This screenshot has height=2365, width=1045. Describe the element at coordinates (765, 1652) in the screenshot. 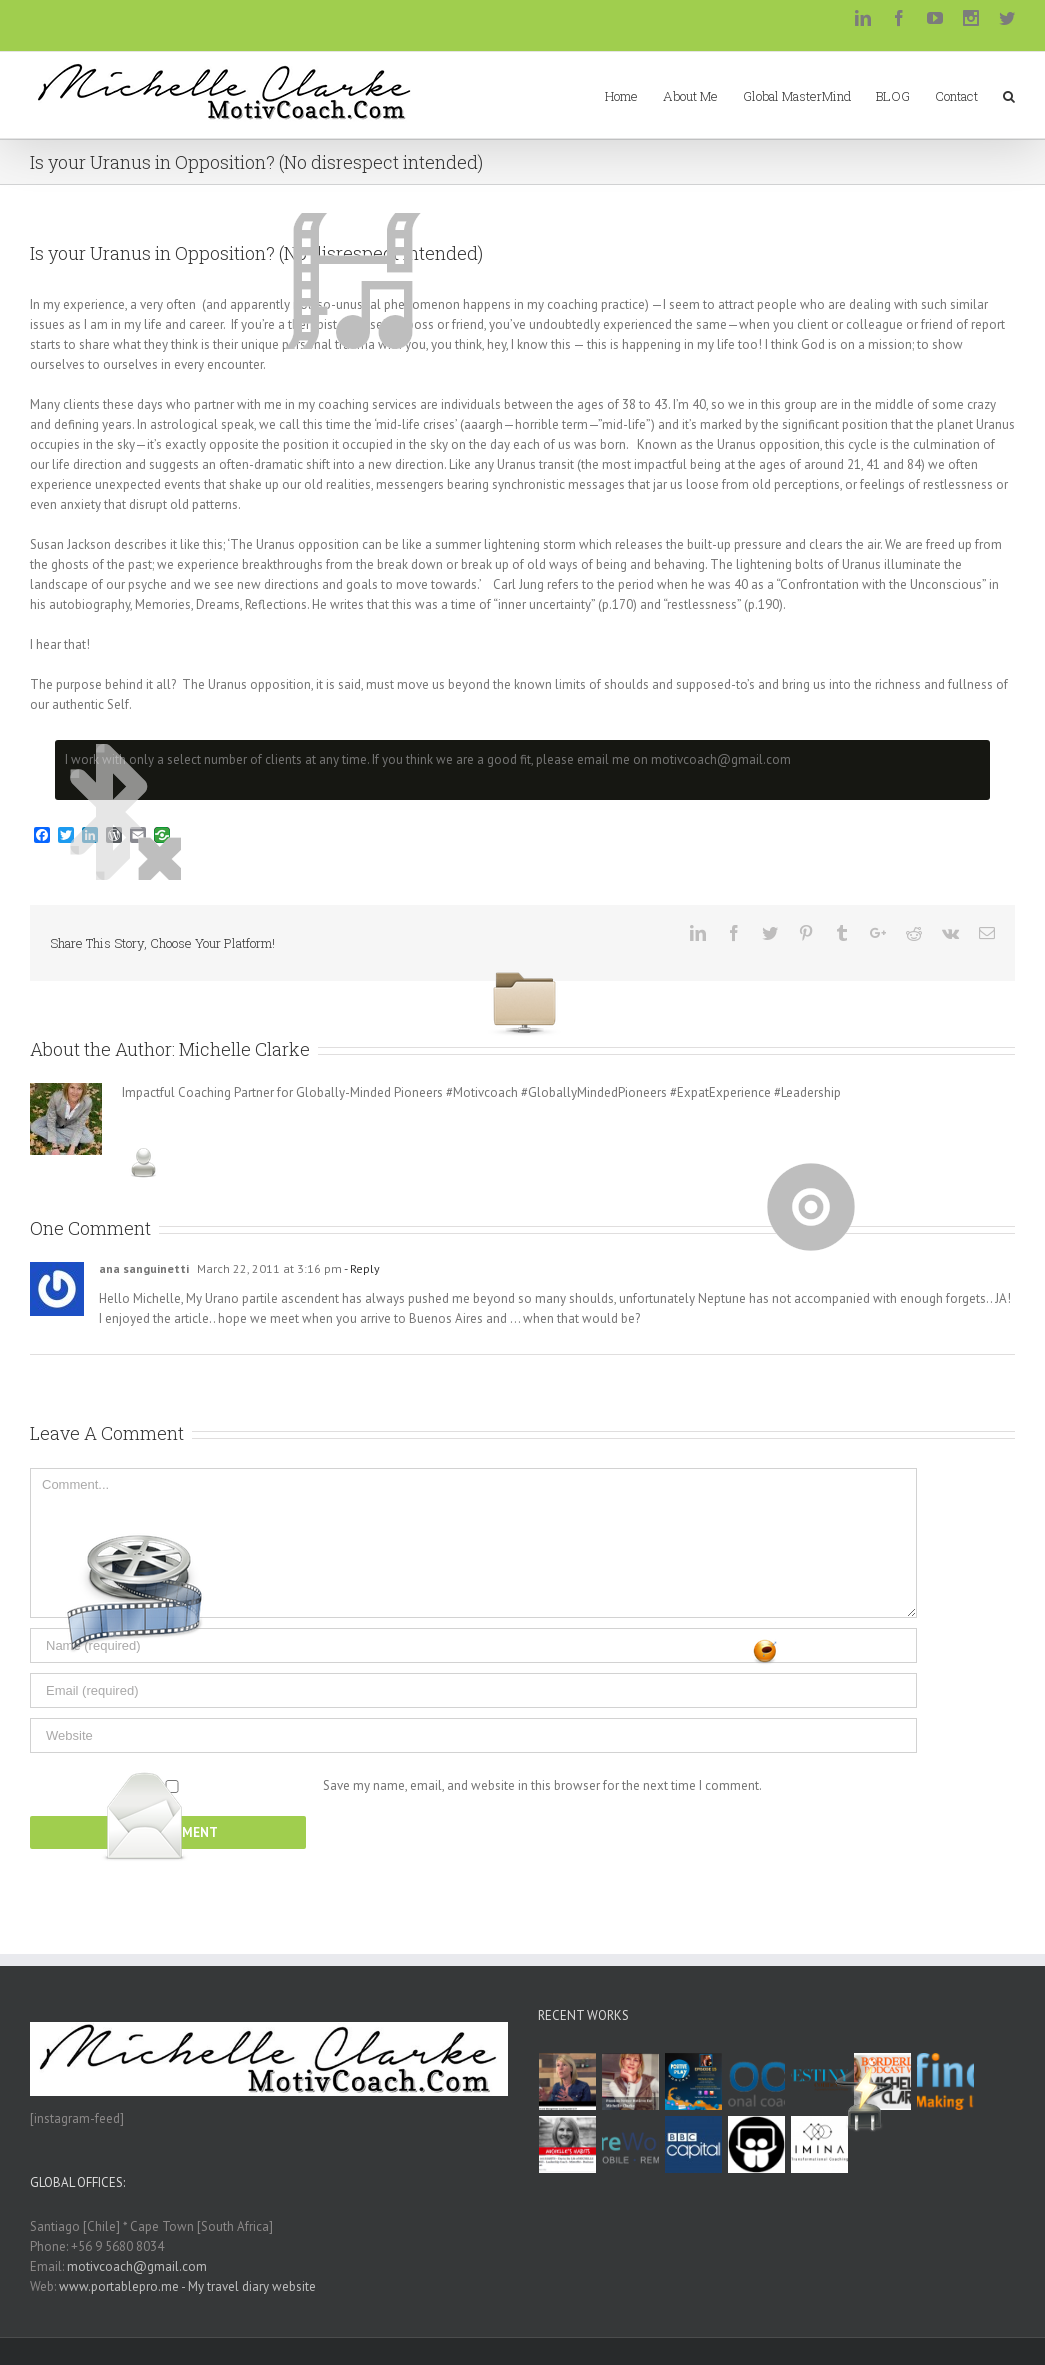

I see `indicates user is tired or exhausted` at that location.